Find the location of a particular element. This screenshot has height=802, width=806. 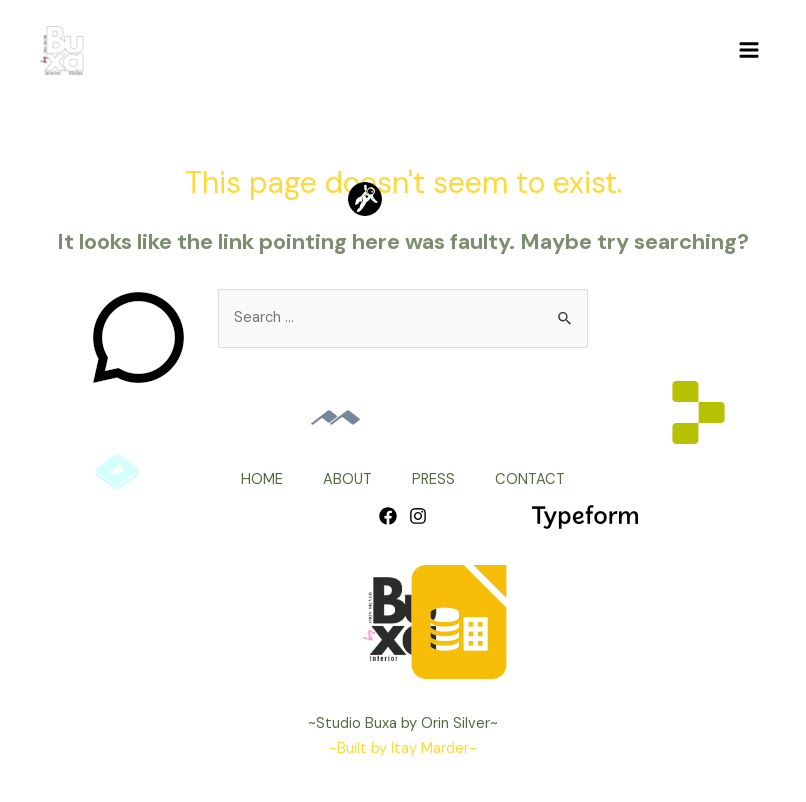

open LibreOffice Base database application is located at coordinates (459, 622).